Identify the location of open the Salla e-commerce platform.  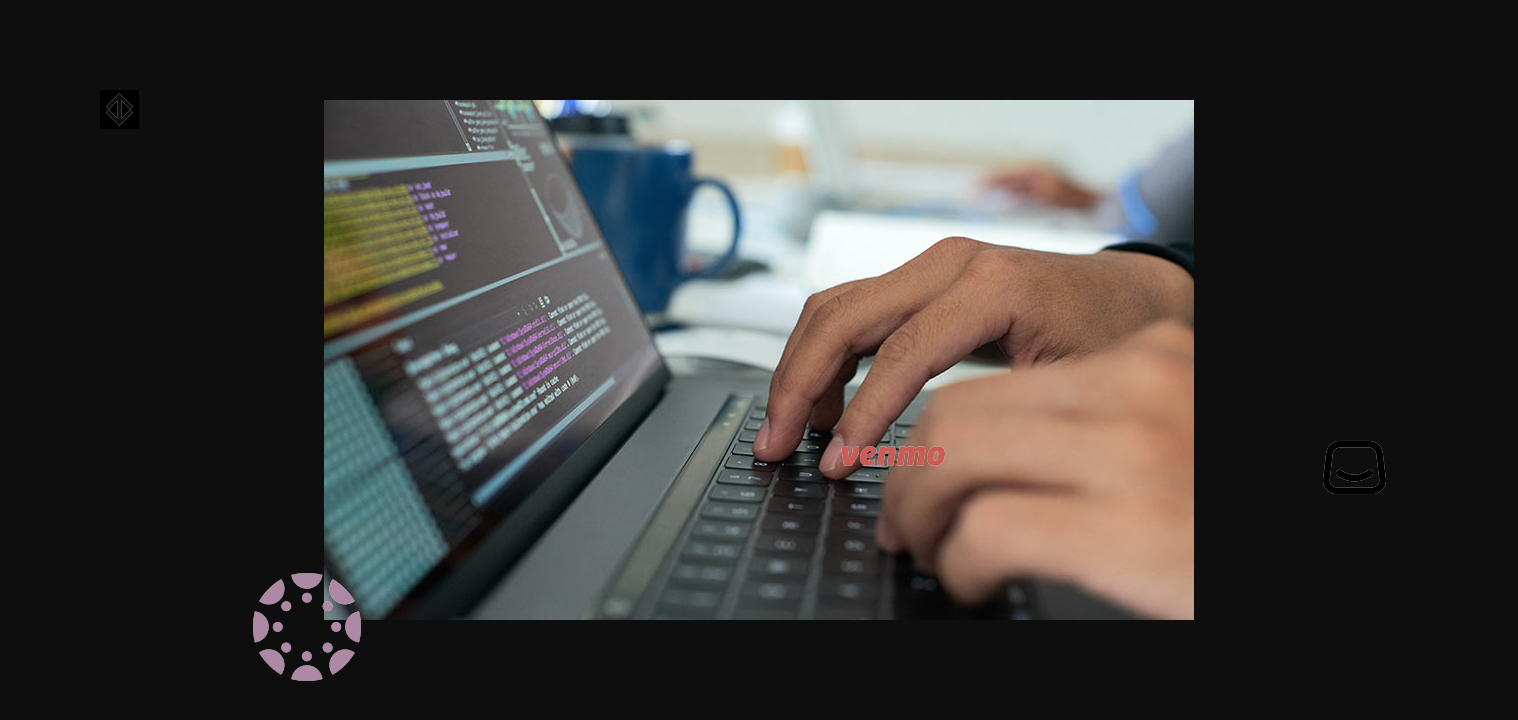
(1354, 467).